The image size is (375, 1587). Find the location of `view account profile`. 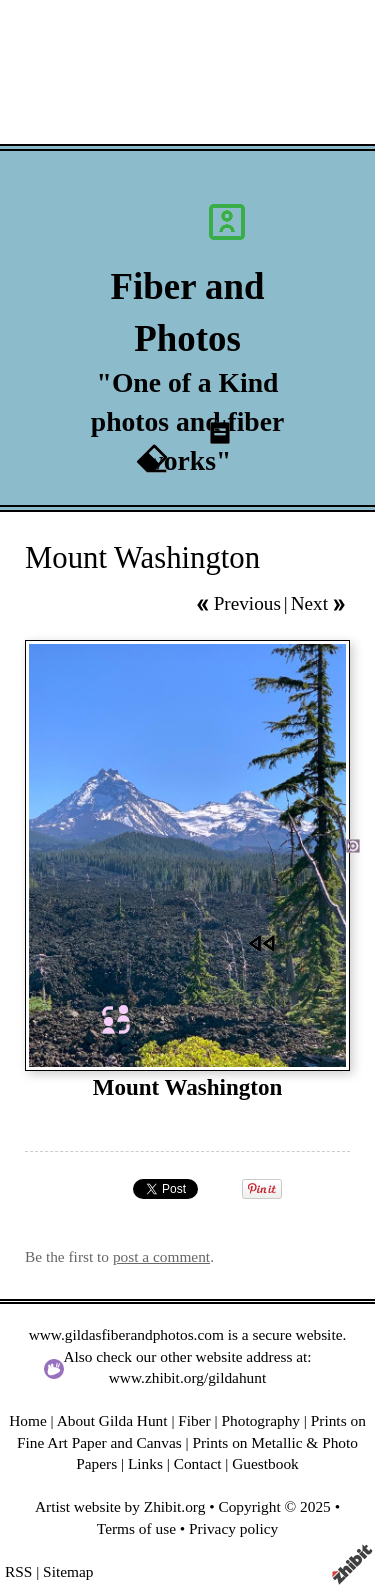

view account profile is located at coordinates (227, 222).